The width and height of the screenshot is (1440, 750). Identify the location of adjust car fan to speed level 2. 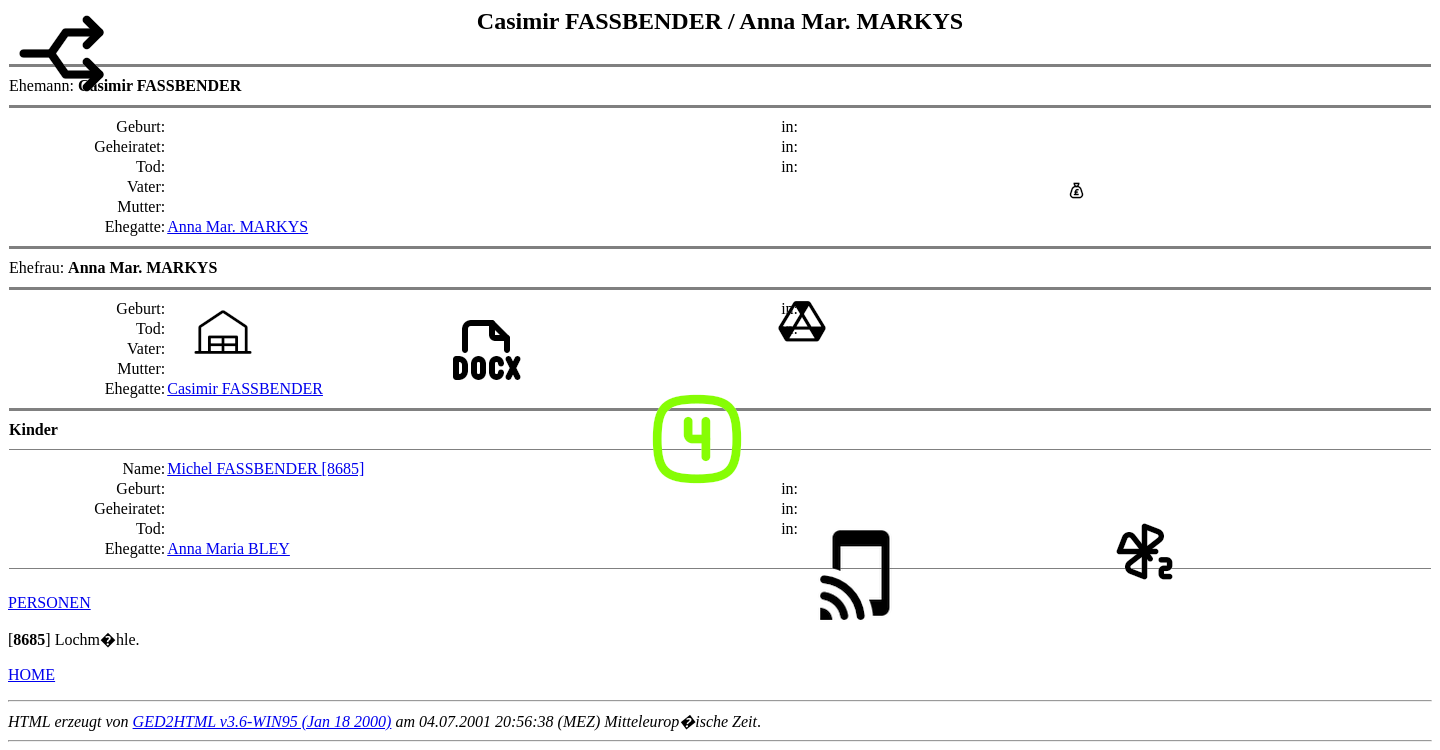
(1144, 551).